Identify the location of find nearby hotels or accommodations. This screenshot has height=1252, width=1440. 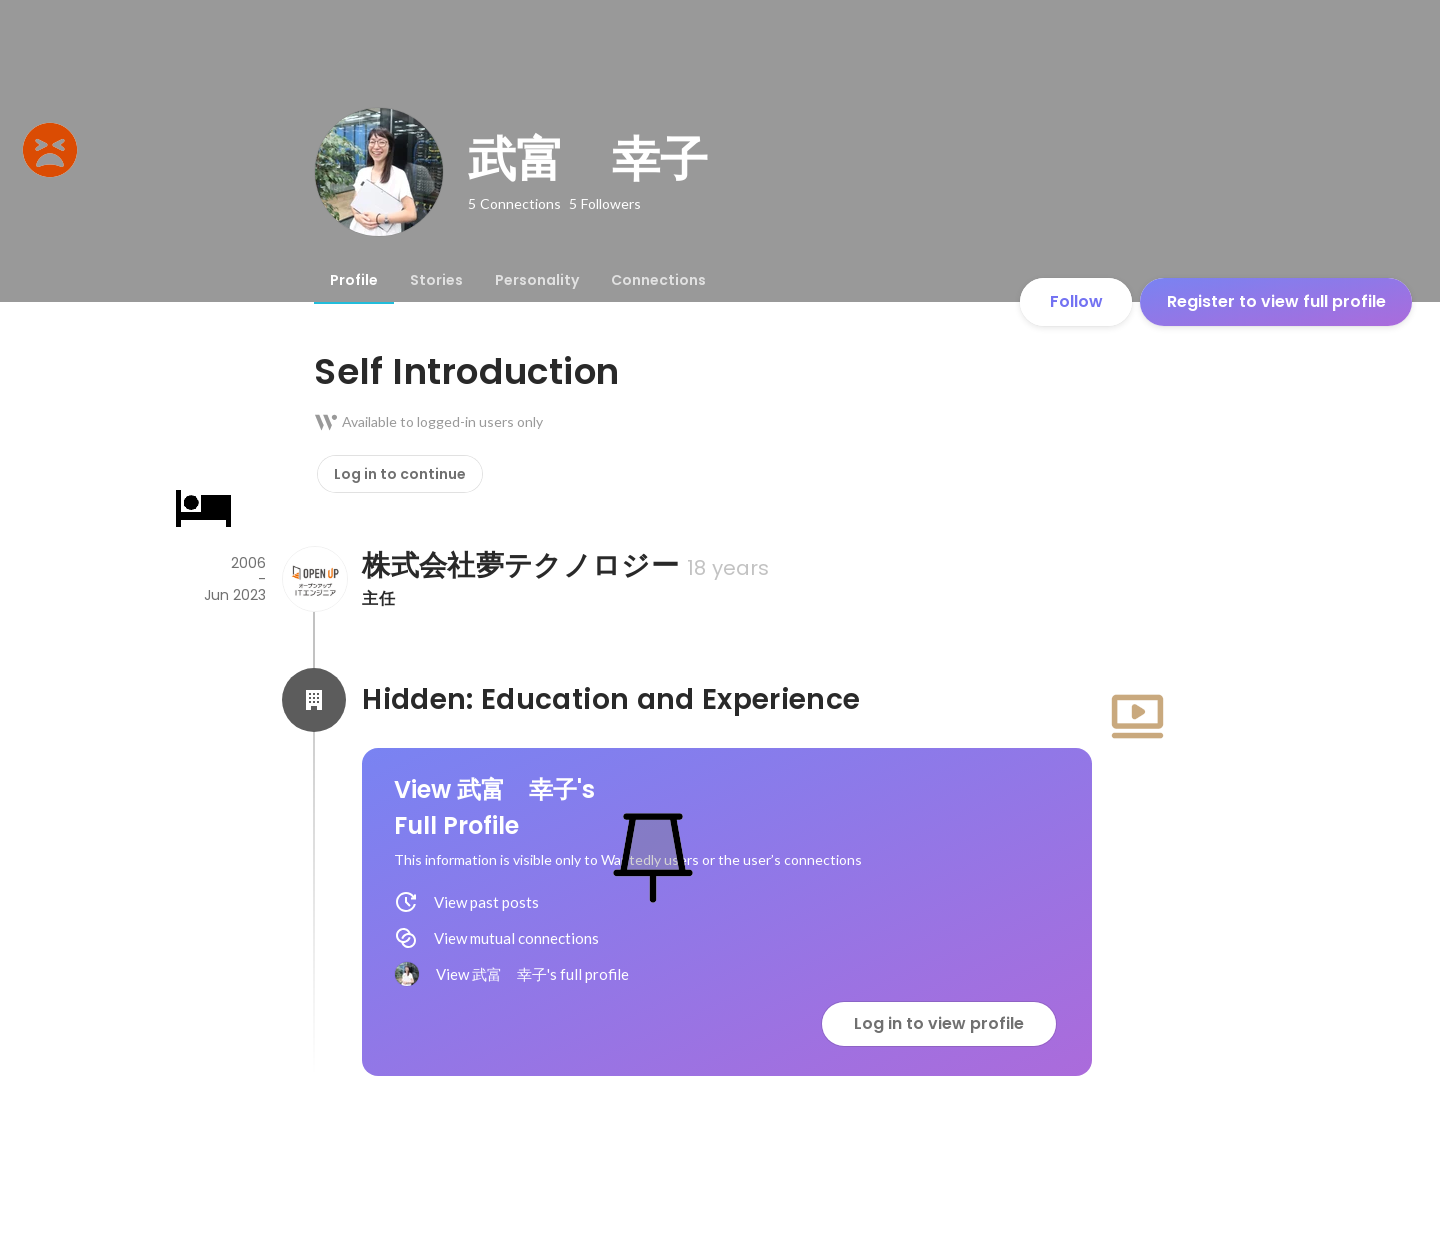
(203, 507).